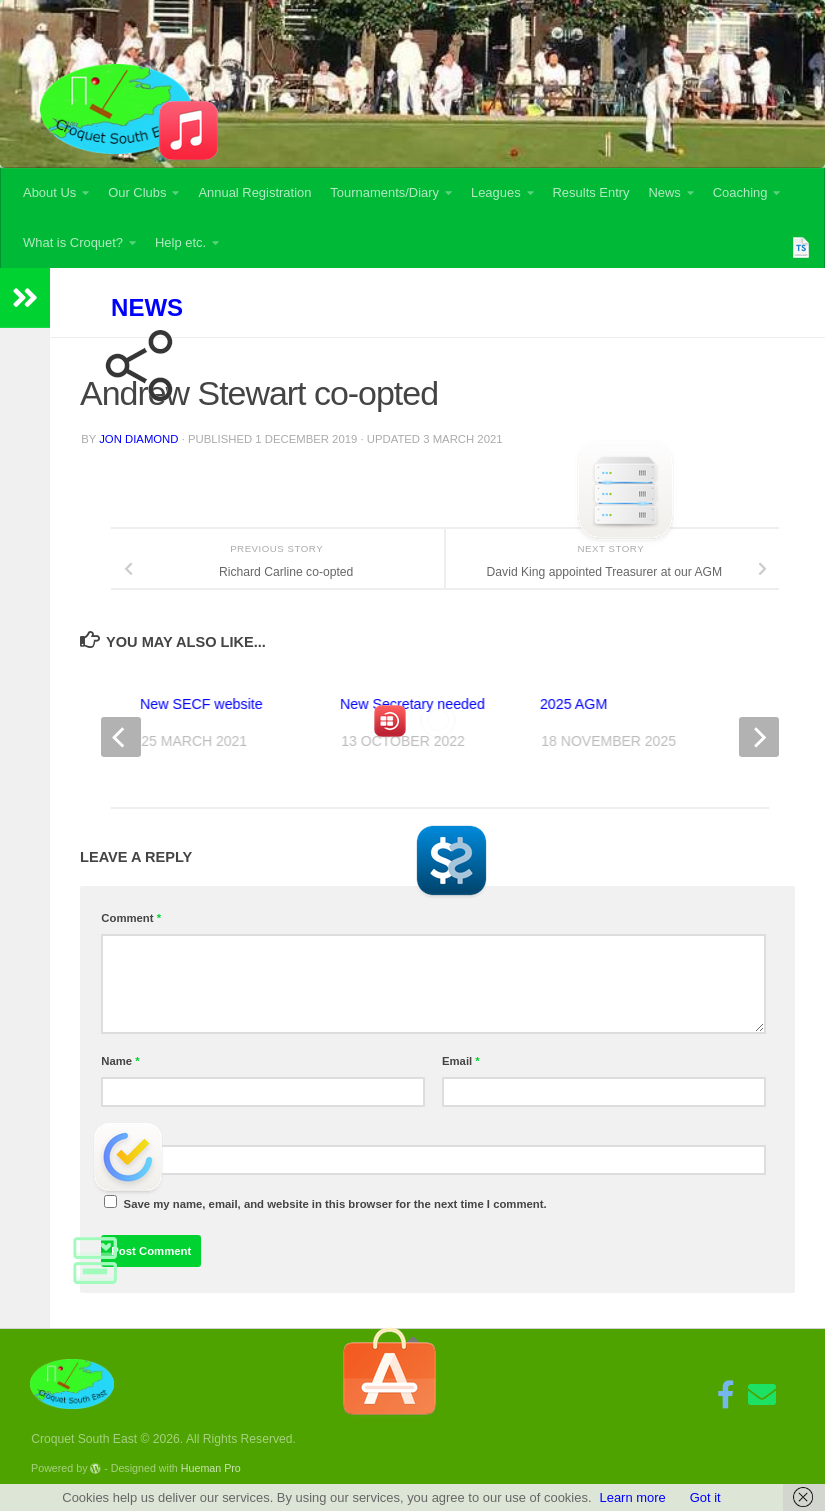  Describe the element at coordinates (451, 860) in the screenshot. I see `open fava, a web interface for beancount accounting` at that location.